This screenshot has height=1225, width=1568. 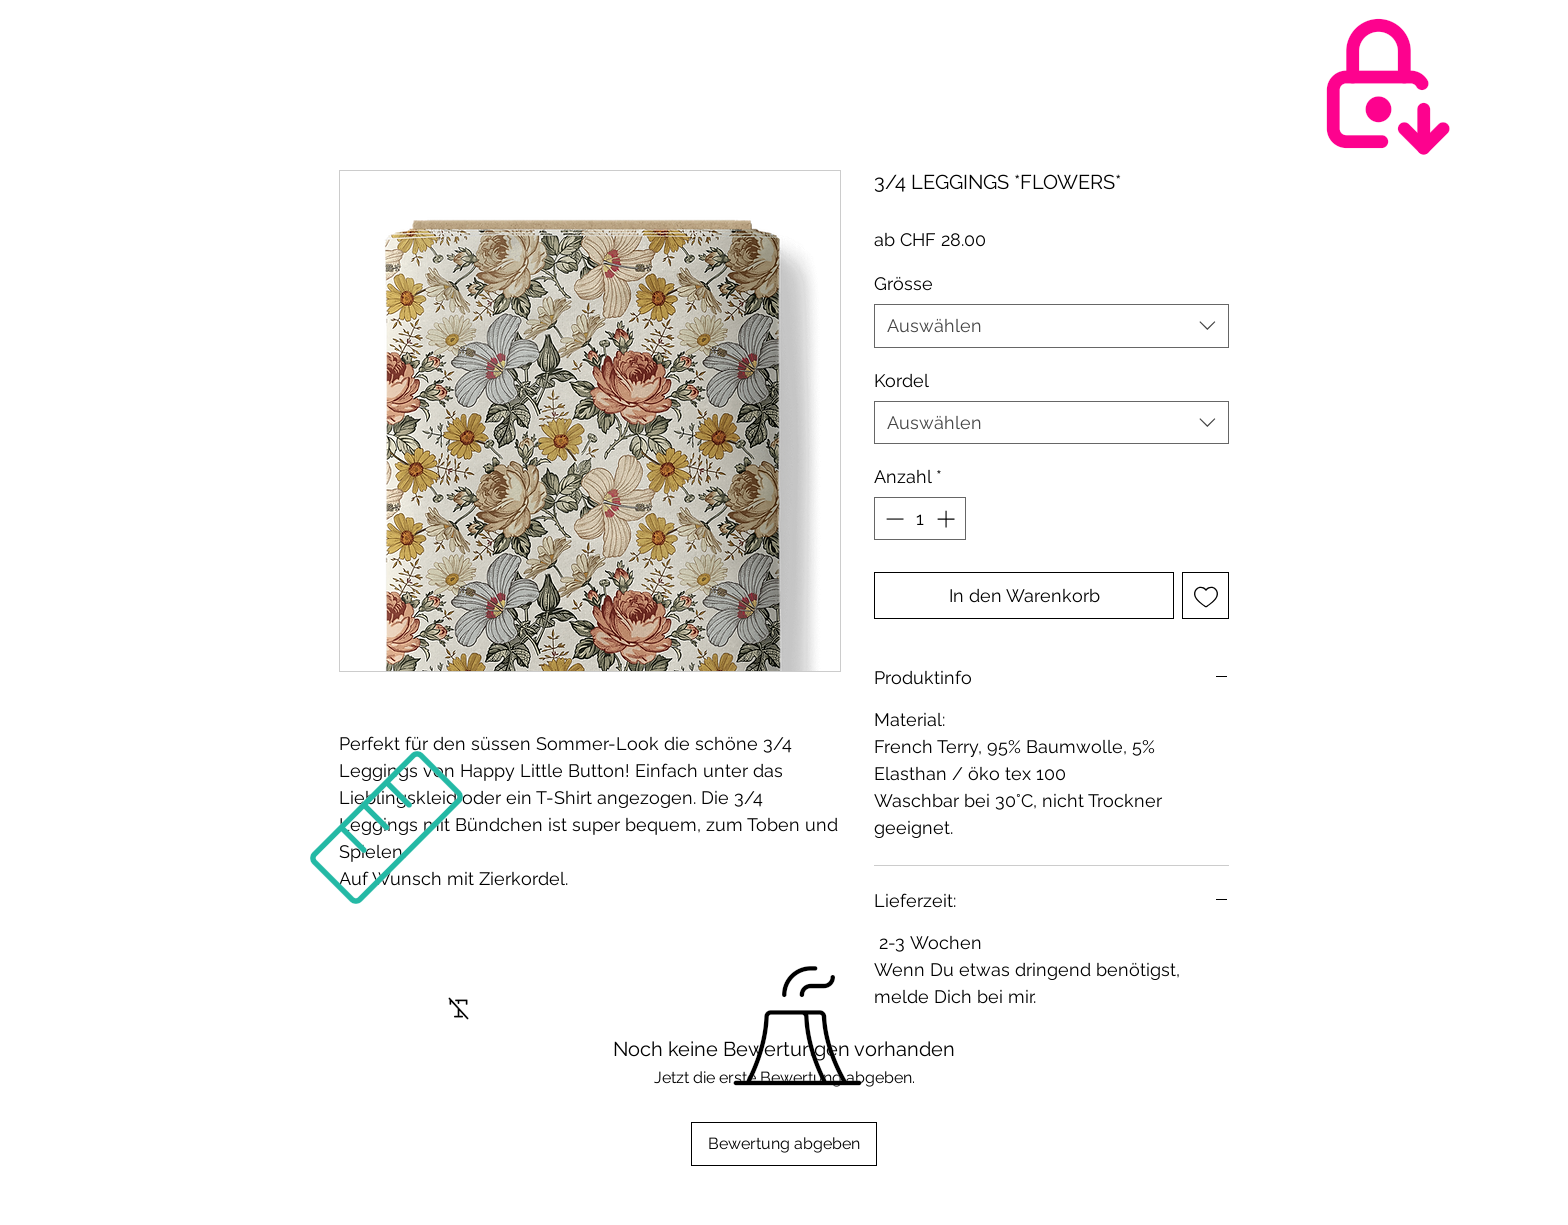 What do you see at coordinates (458, 1008) in the screenshot?
I see `disable text formatting` at bounding box center [458, 1008].